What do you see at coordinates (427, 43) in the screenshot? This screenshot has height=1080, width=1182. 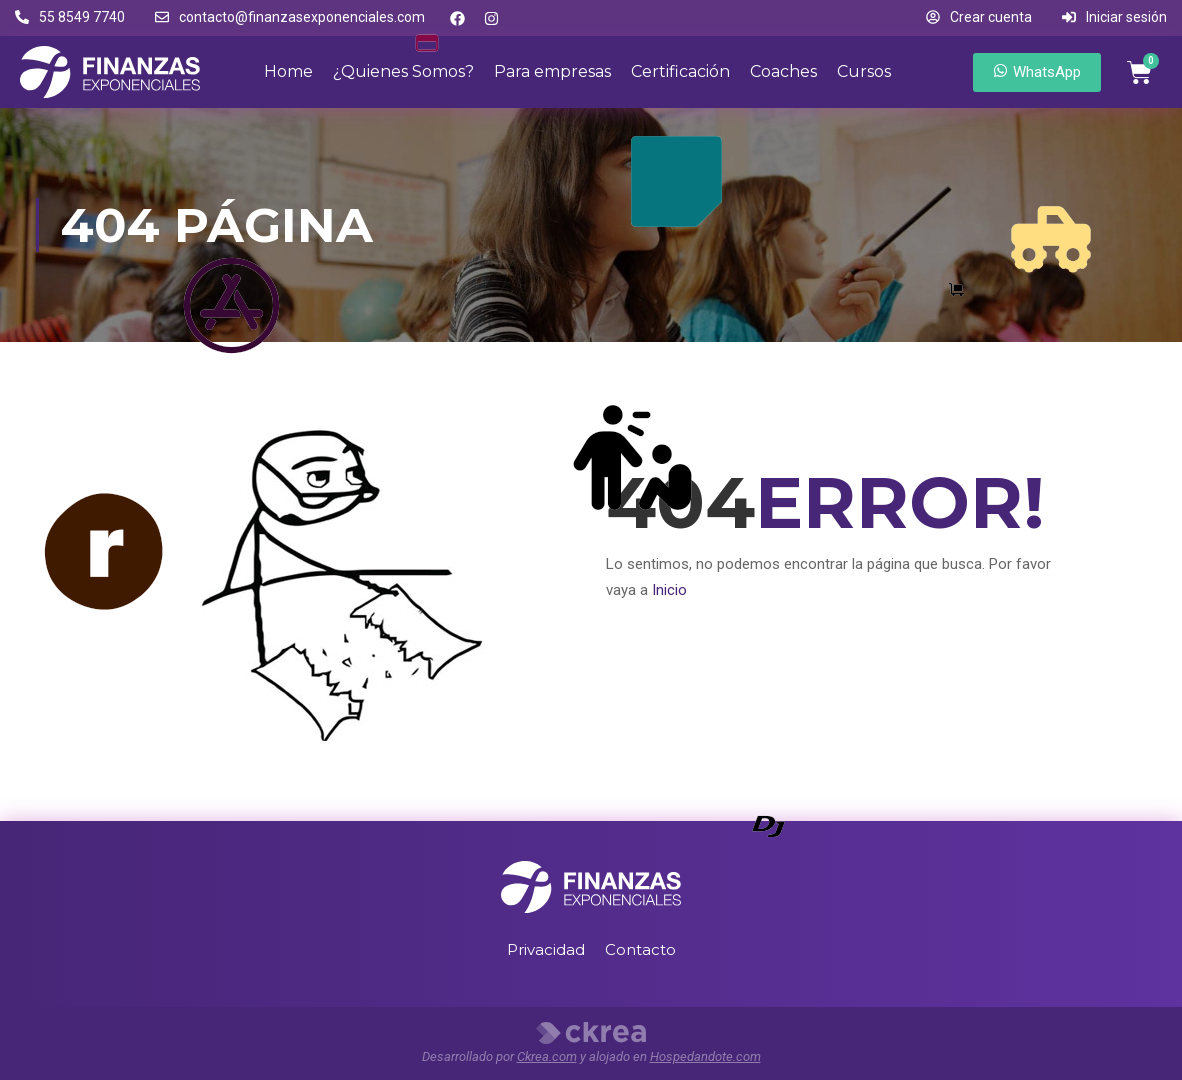 I see `maximize window to full screen` at bounding box center [427, 43].